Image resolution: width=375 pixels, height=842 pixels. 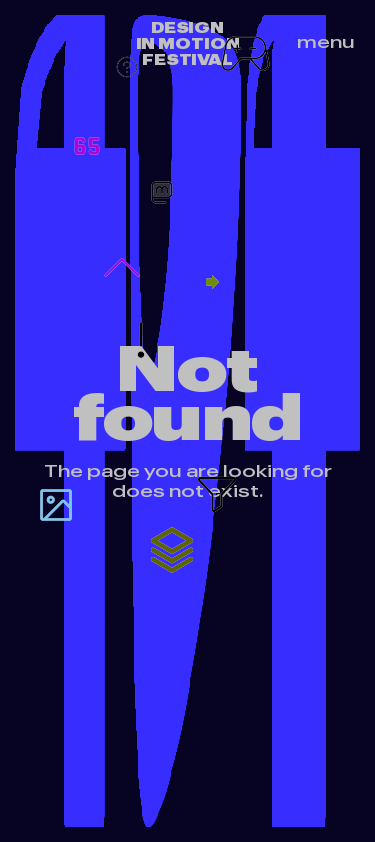 What do you see at coordinates (127, 67) in the screenshot?
I see `access help or support` at bounding box center [127, 67].